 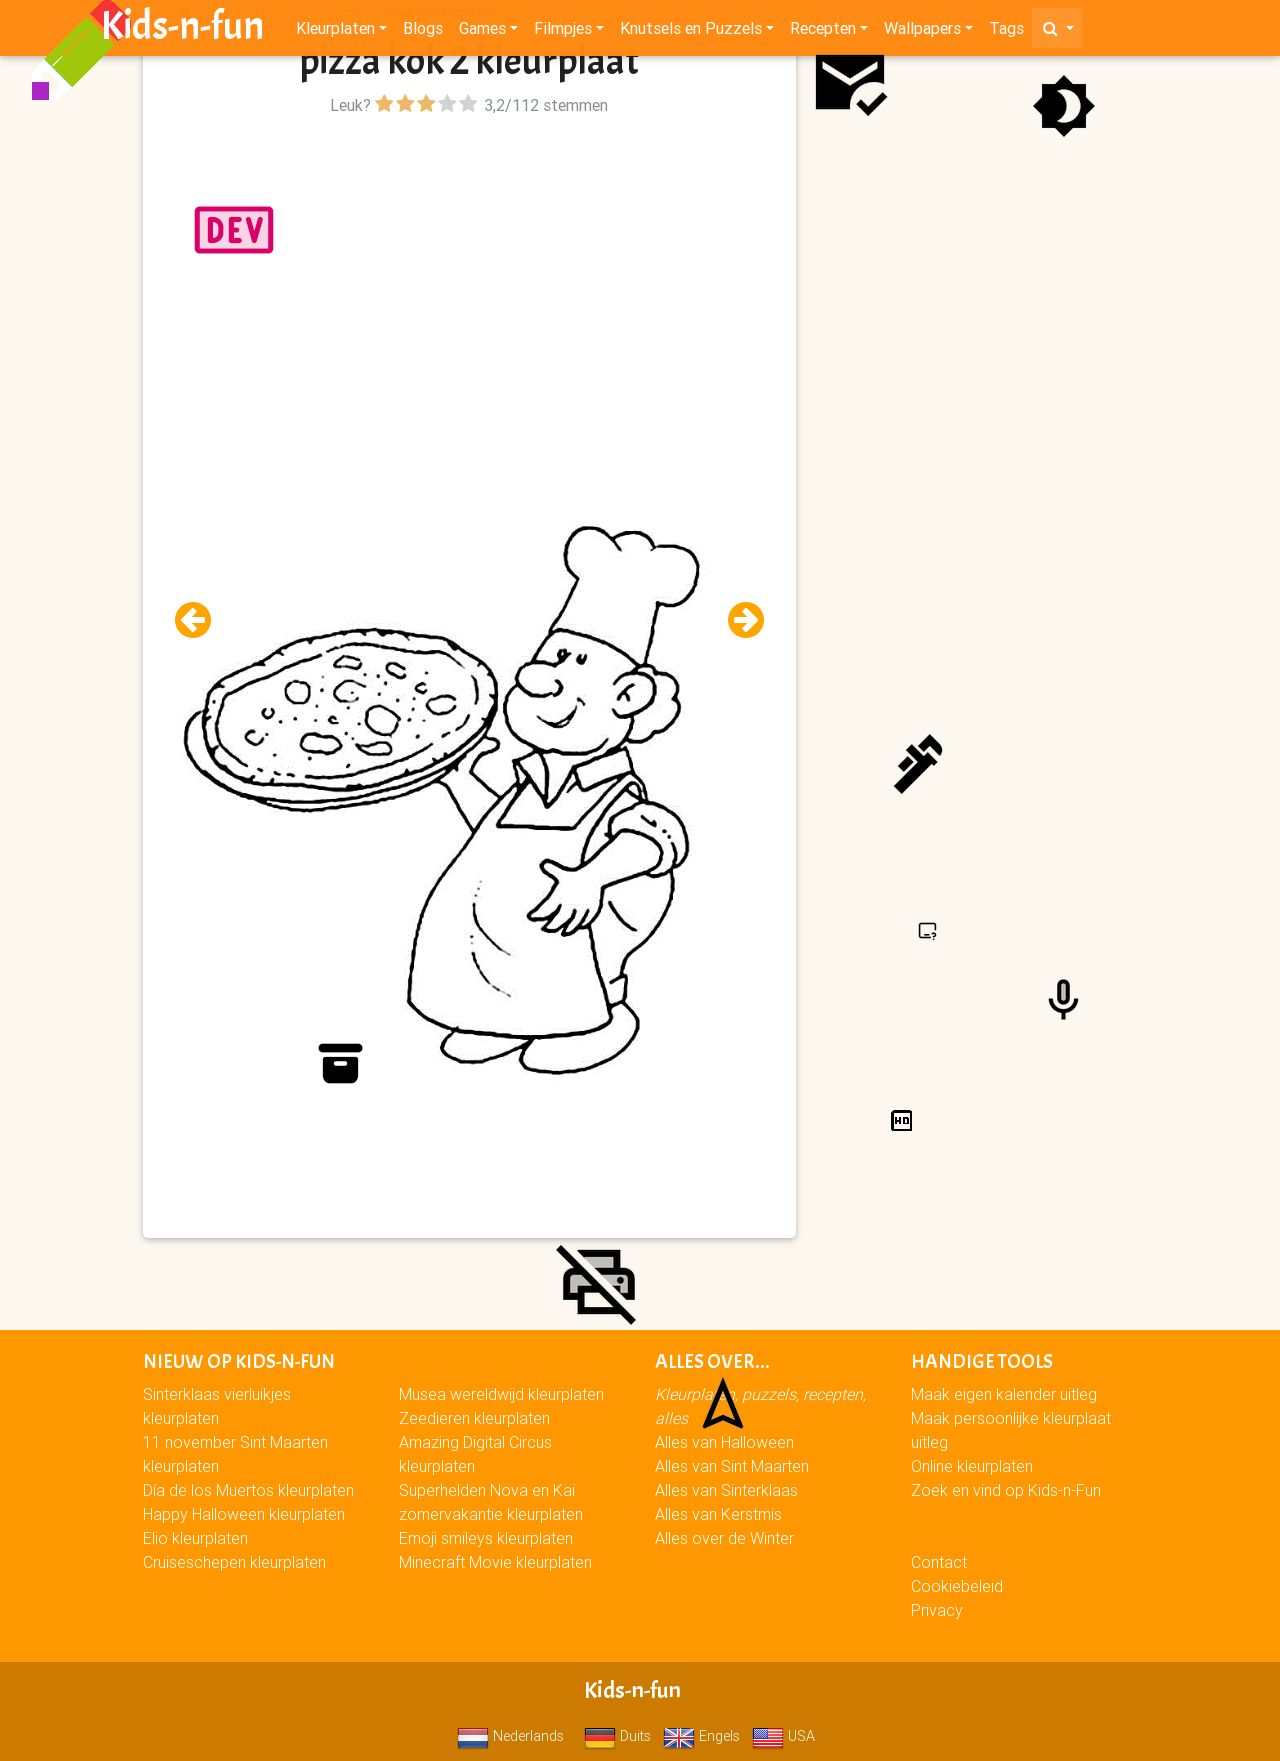 I want to click on mark email as read, so click(x=850, y=82).